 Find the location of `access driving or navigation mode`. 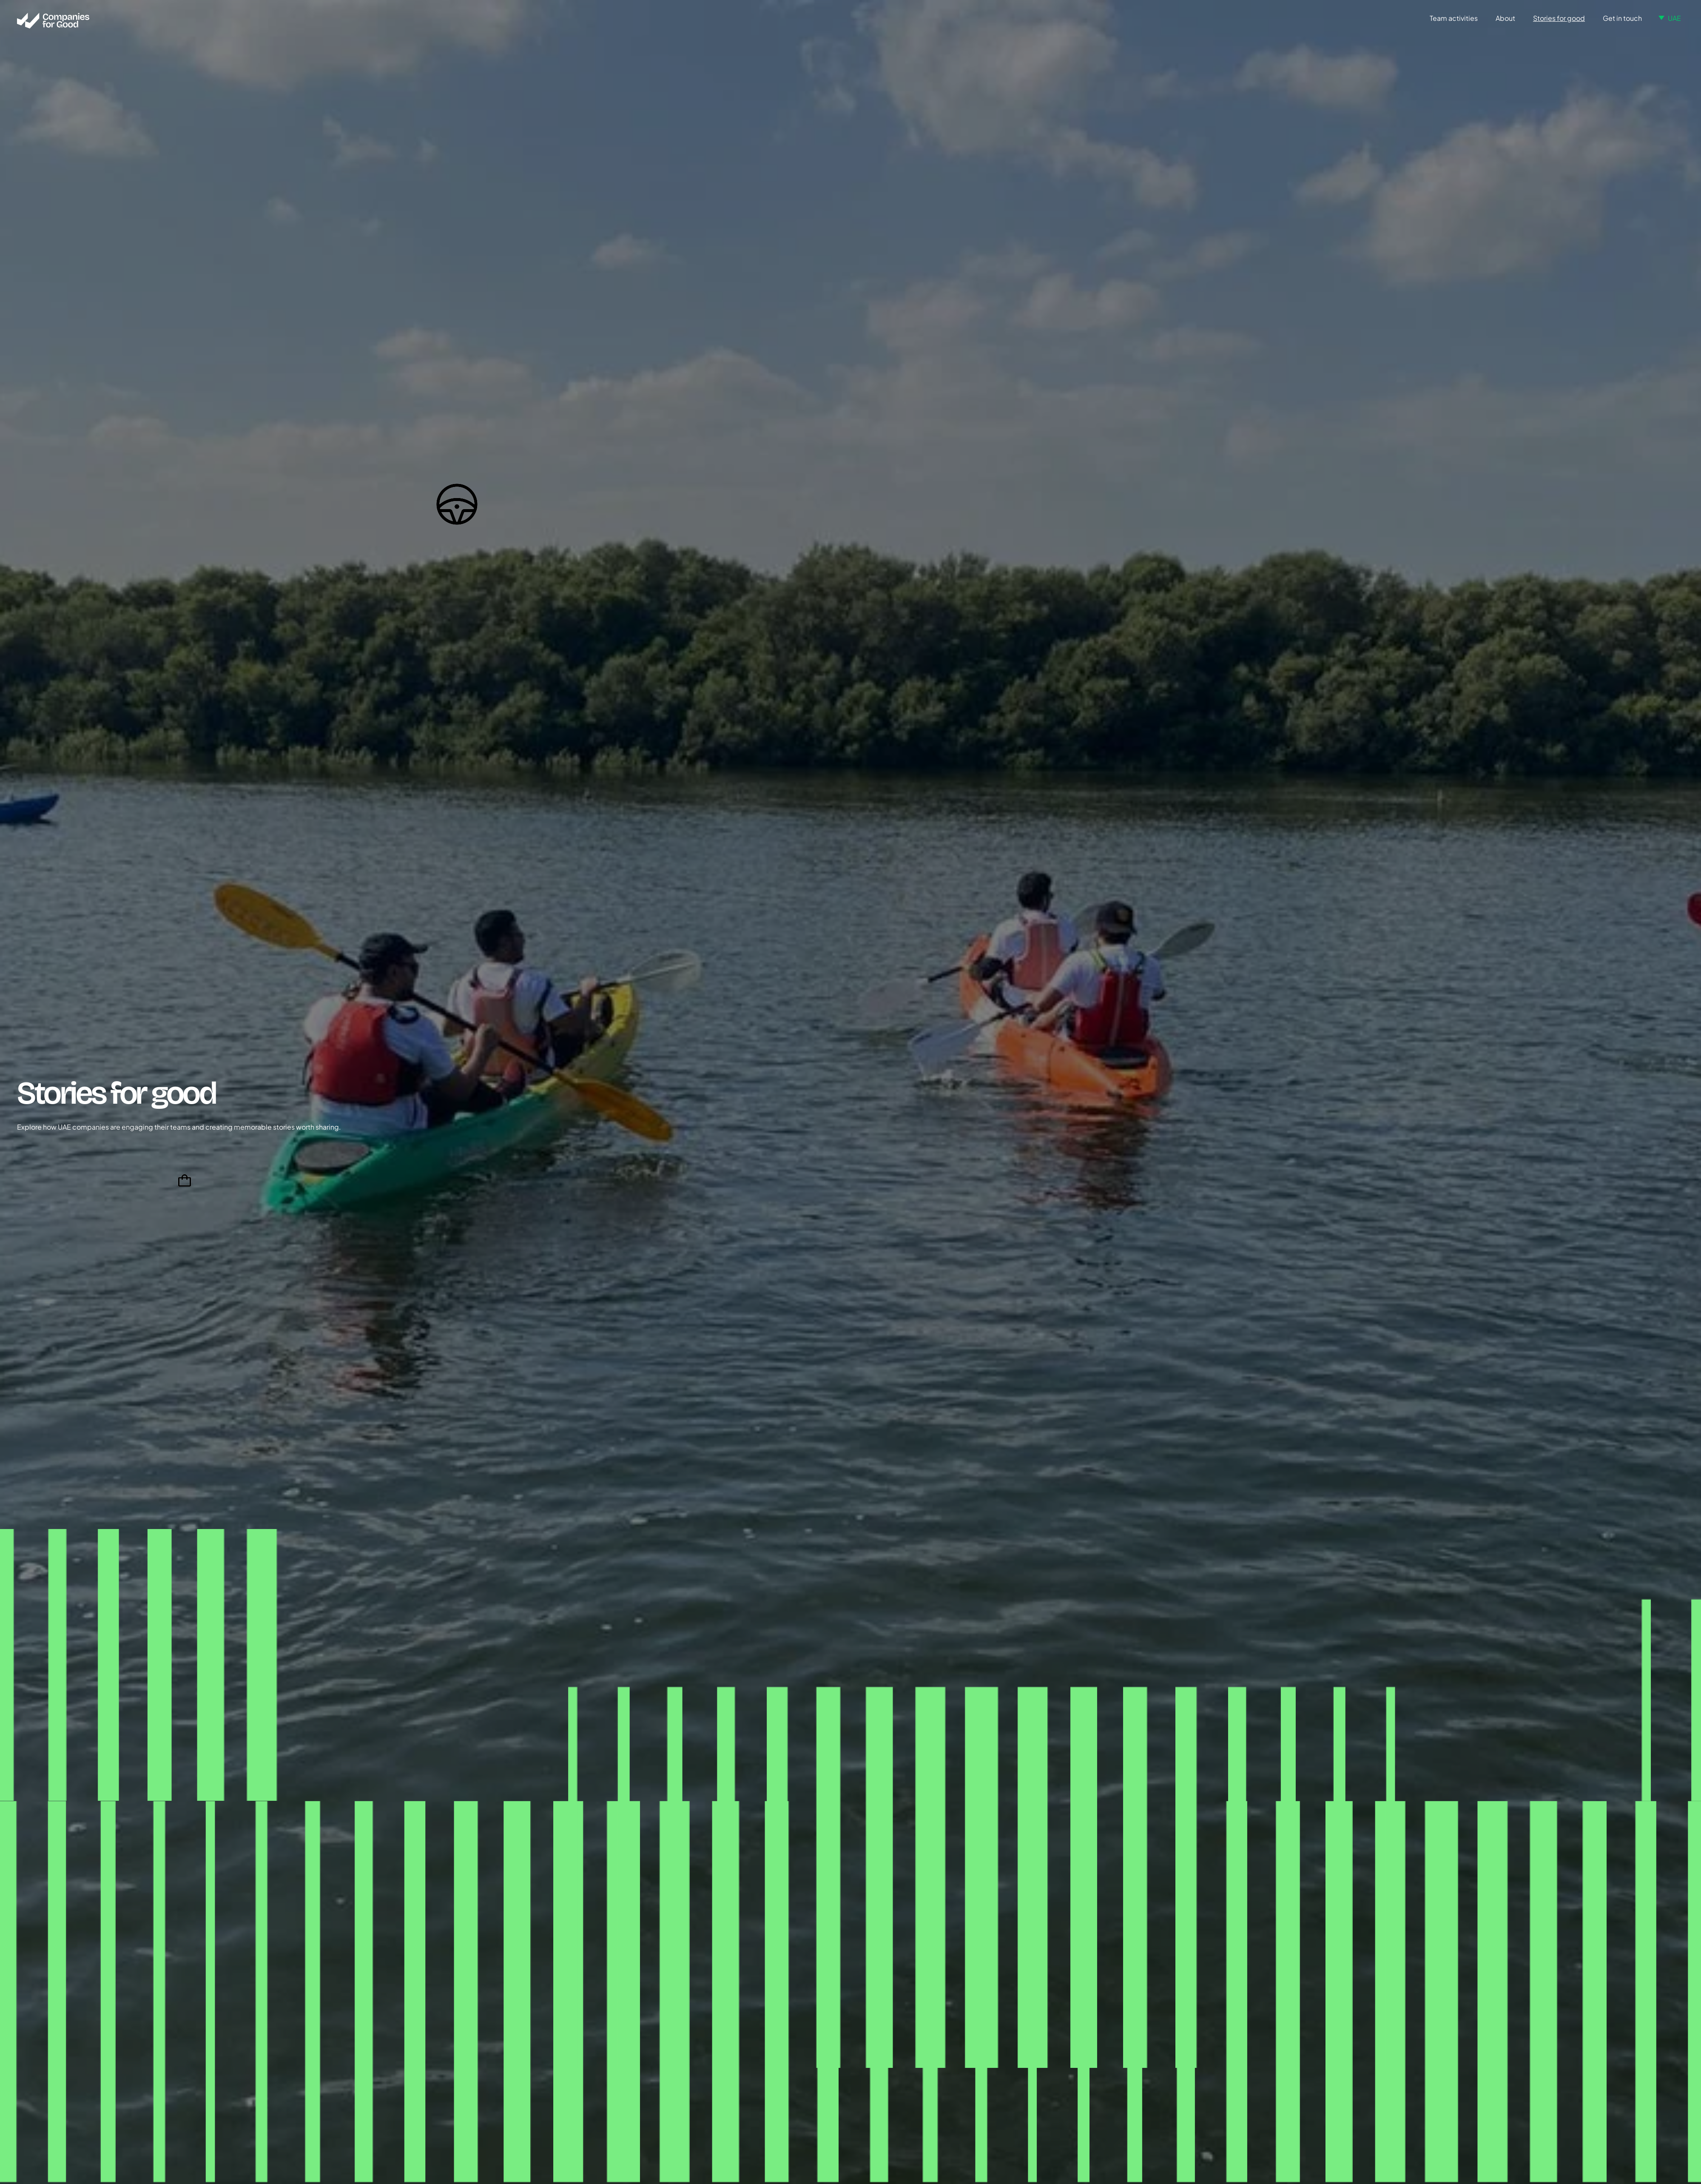

access driving or navigation mode is located at coordinates (457, 504).